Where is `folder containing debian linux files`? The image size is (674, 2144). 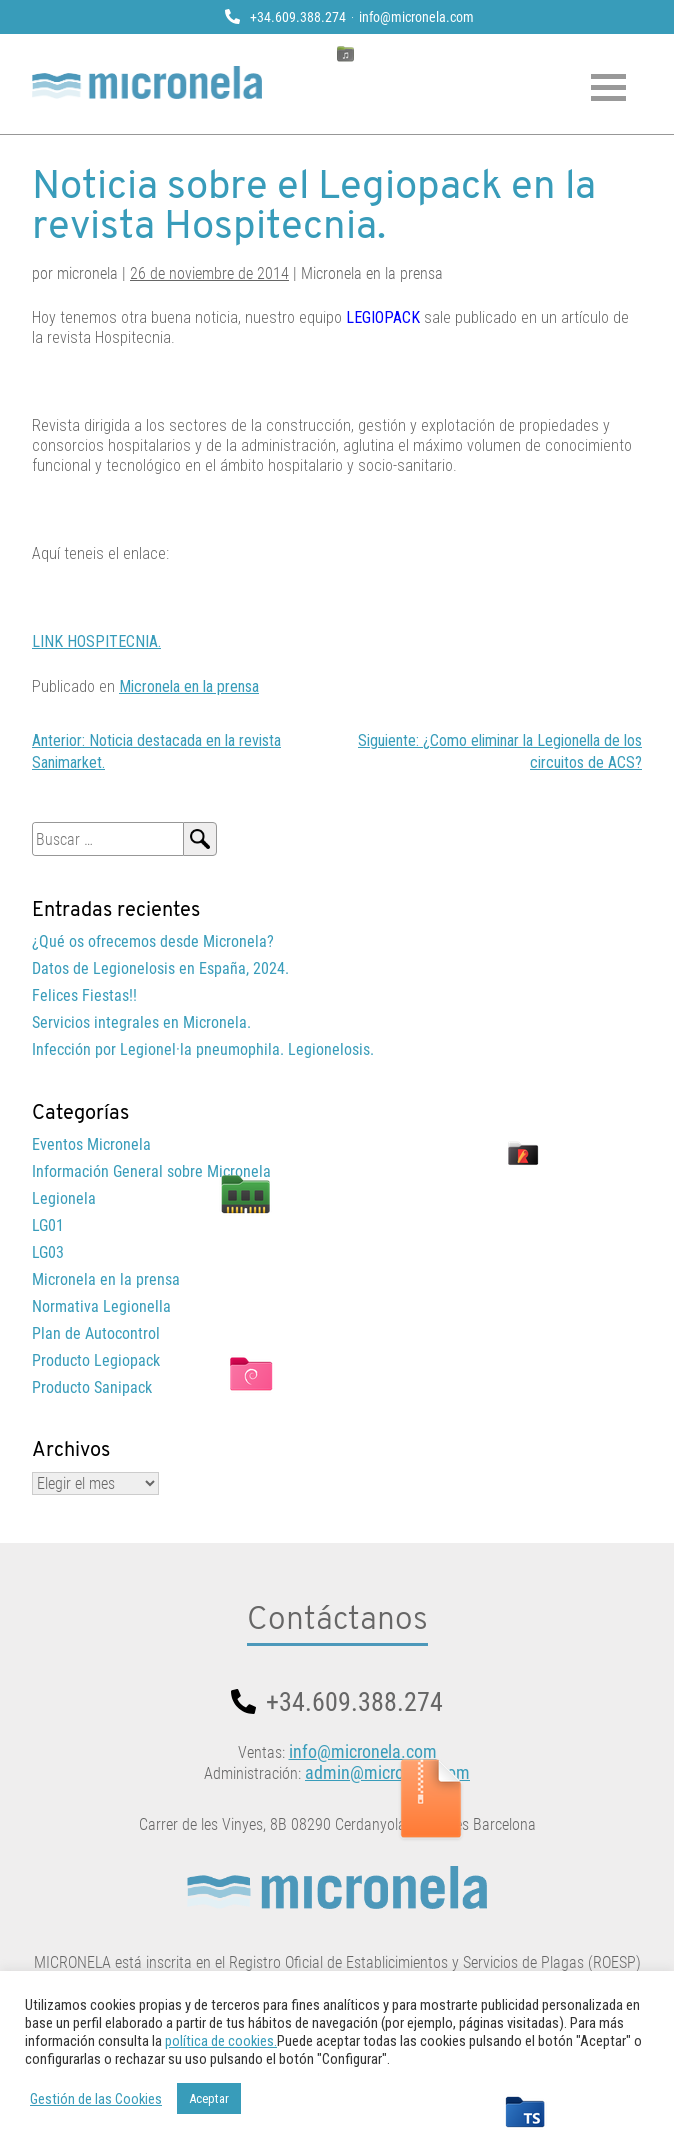
folder containing debian linux files is located at coordinates (251, 1375).